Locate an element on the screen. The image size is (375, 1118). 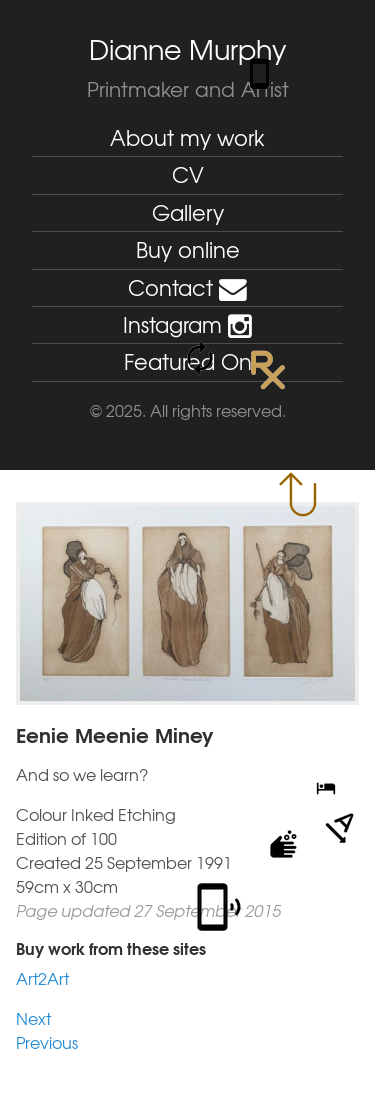
view prescription details is located at coordinates (268, 370).